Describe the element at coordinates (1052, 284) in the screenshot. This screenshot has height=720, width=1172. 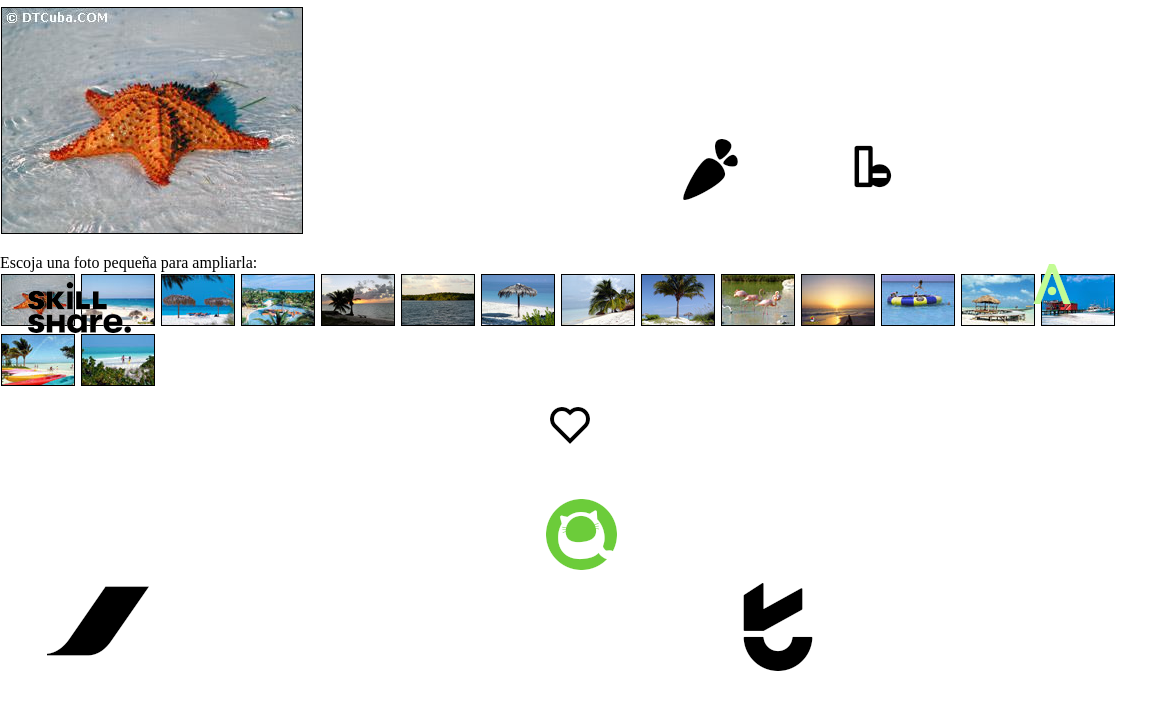
I see `actigraph brand logo` at that location.